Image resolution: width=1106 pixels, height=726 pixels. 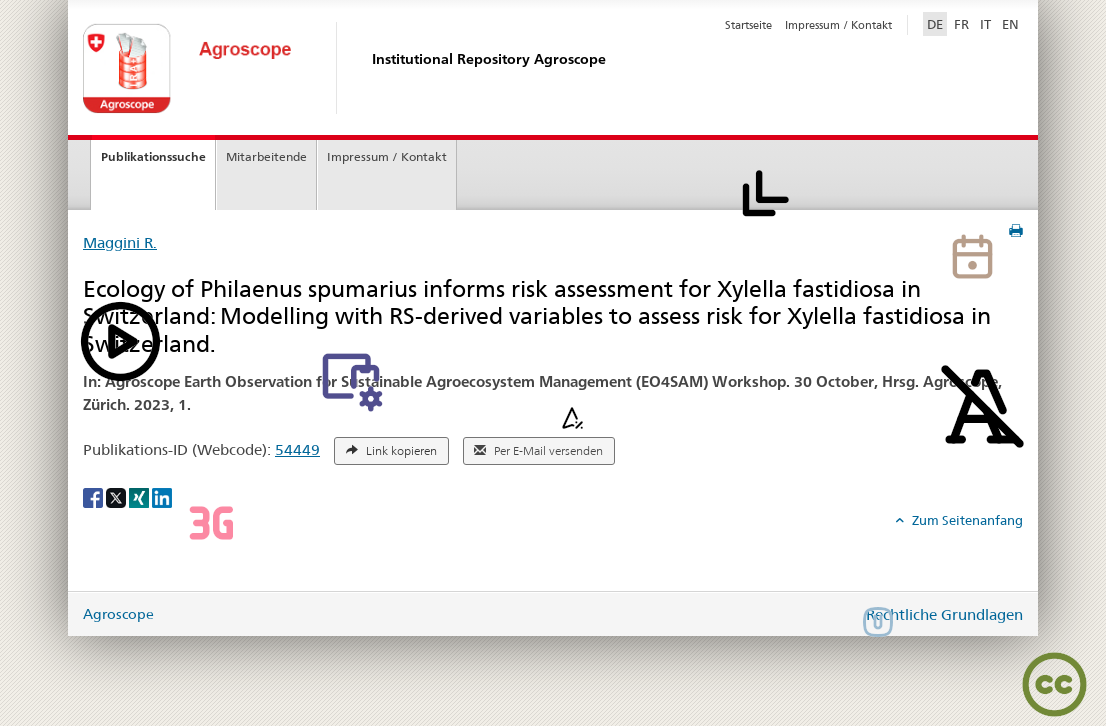 I want to click on collapse or minimize to bottom-left corner, so click(x=762, y=196).